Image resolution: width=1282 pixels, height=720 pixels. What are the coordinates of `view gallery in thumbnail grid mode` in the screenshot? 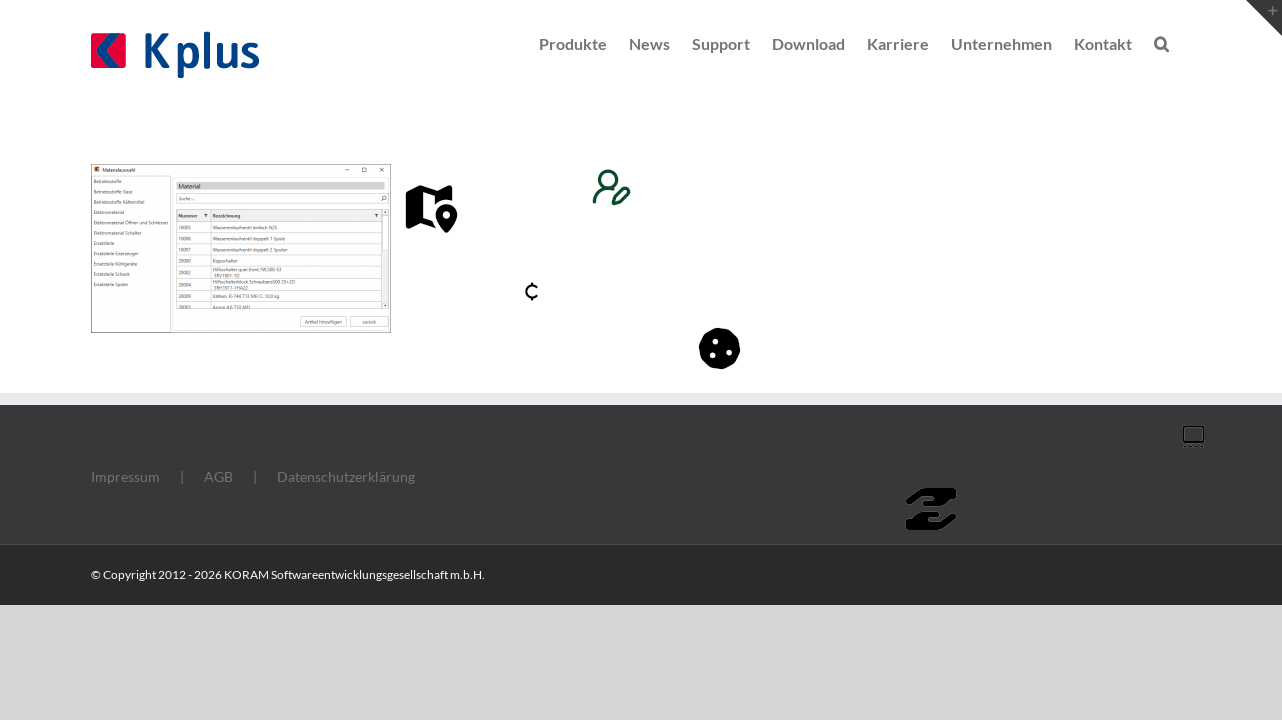 It's located at (1193, 436).